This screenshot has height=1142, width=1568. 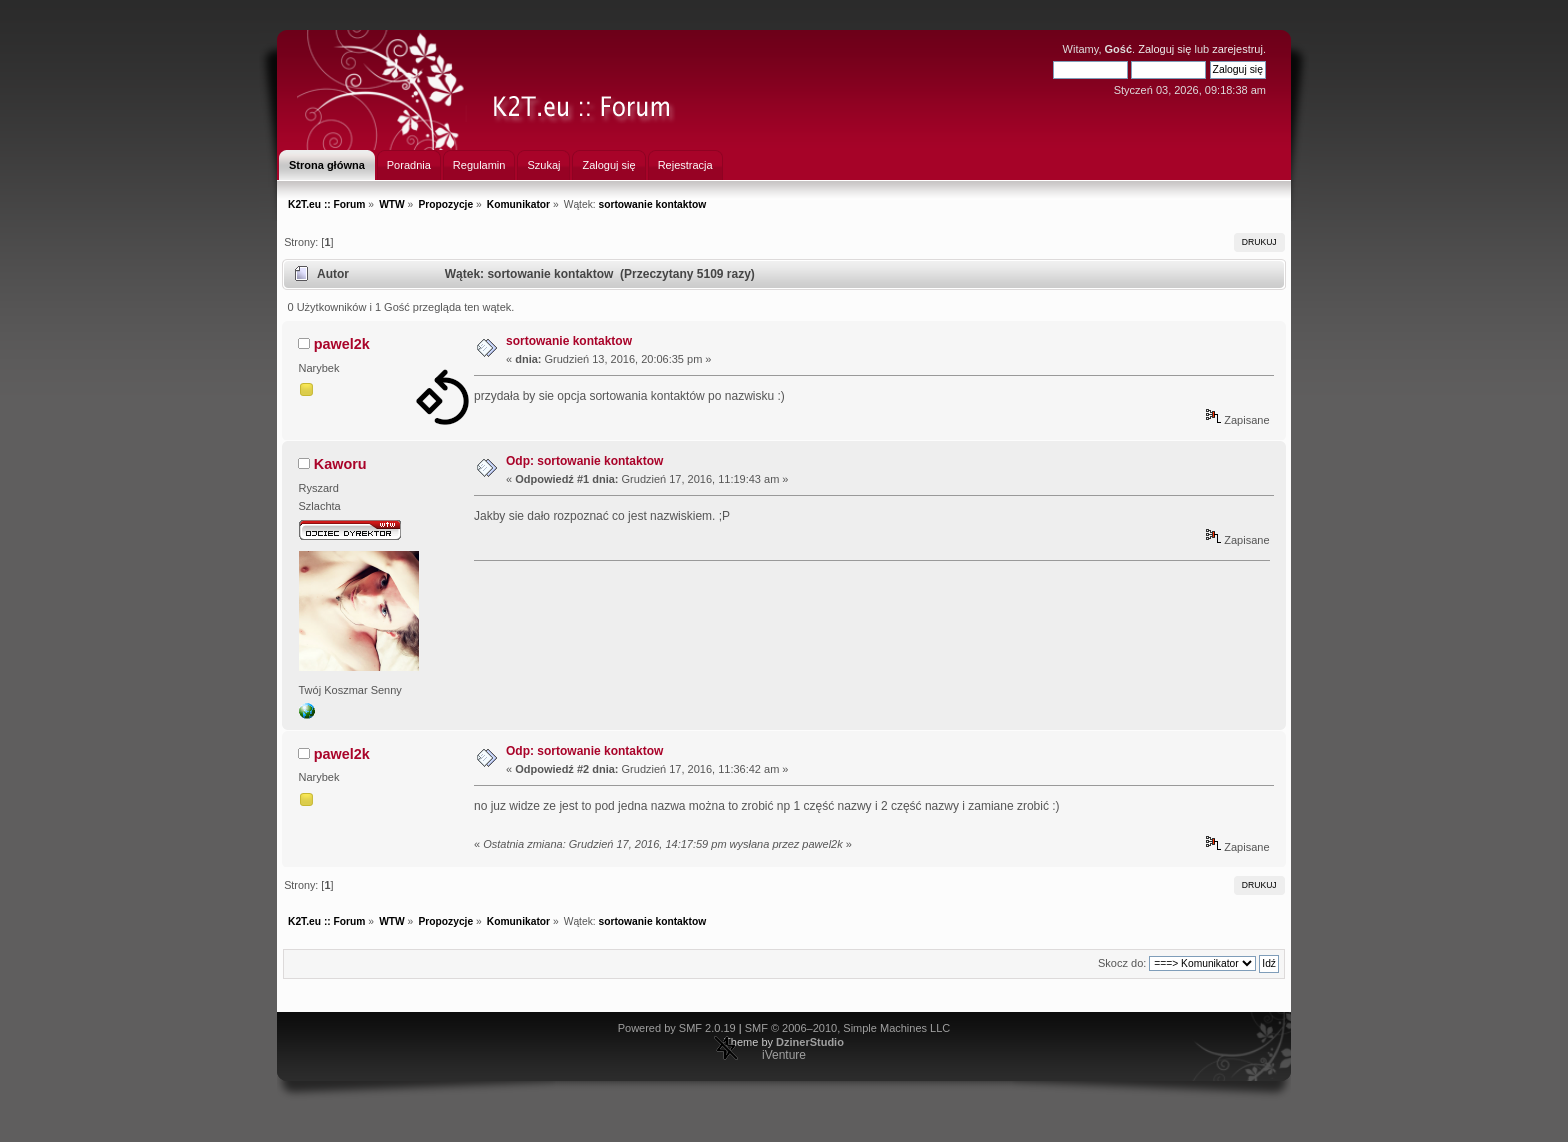 What do you see at coordinates (442, 398) in the screenshot?
I see `refresh or reload placeholder content` at bounding box center [442, 398].